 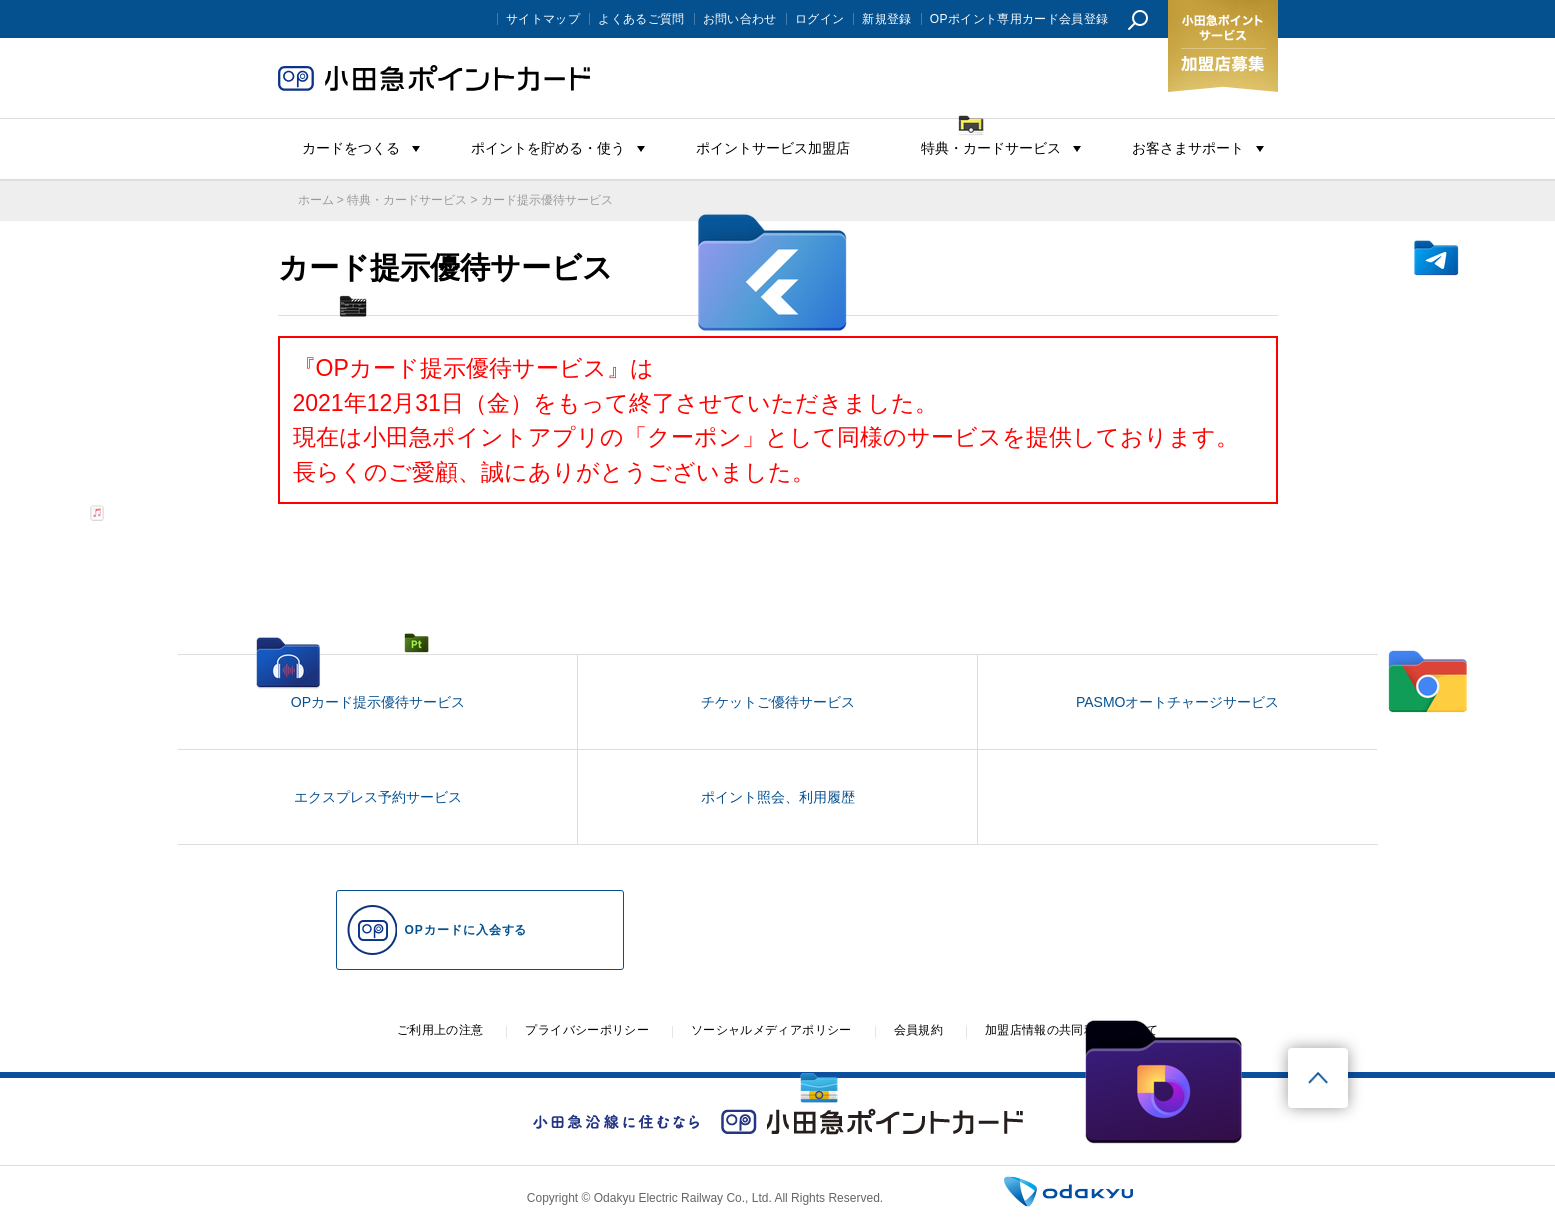 What do you see at coordinates (1427, 683) in the screenshot?
I see `open folder containing Google Chrome files` at bounding box center [1427, 683].